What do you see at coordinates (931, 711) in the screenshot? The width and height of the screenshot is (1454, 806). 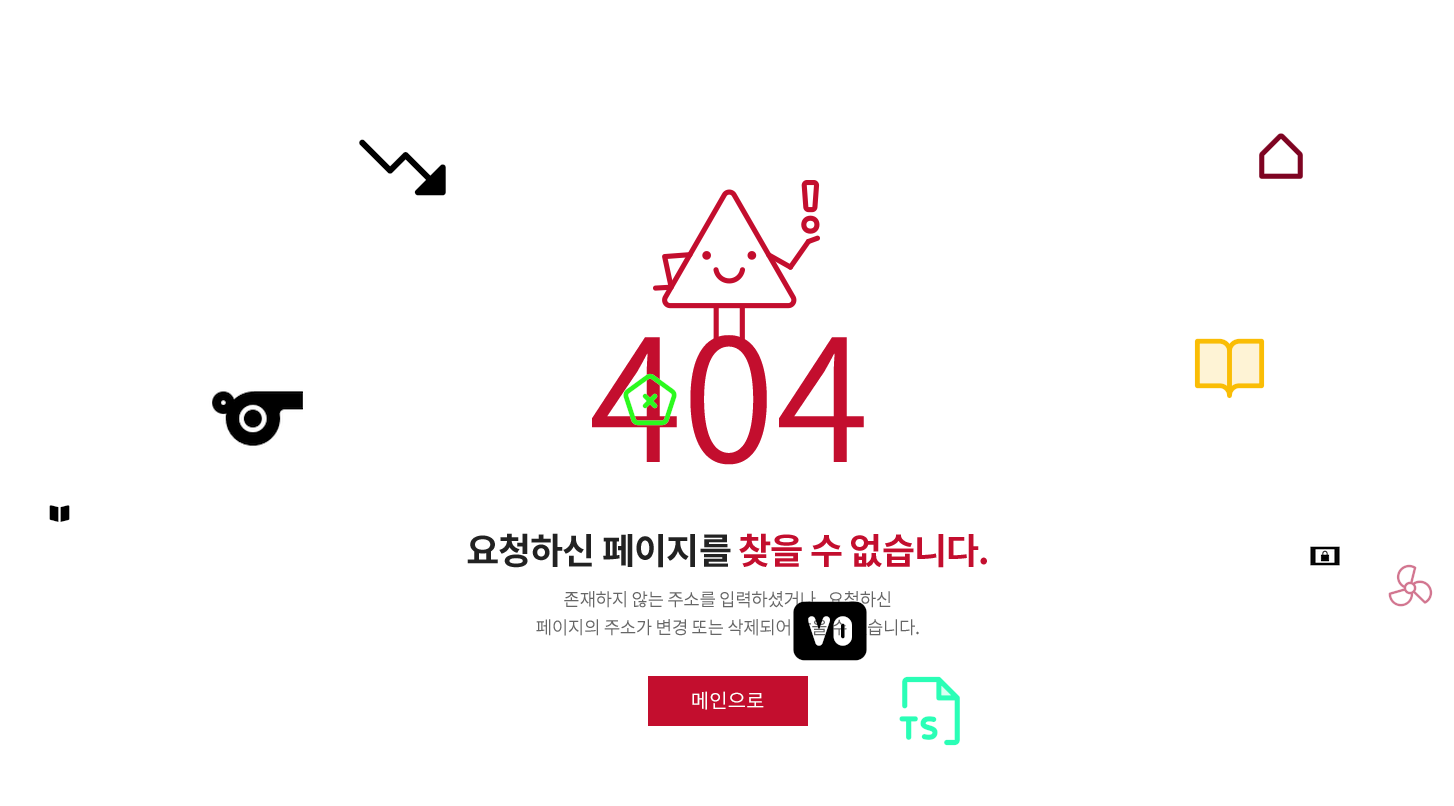 I see `typescript source file` at bounding box center [931, 711].